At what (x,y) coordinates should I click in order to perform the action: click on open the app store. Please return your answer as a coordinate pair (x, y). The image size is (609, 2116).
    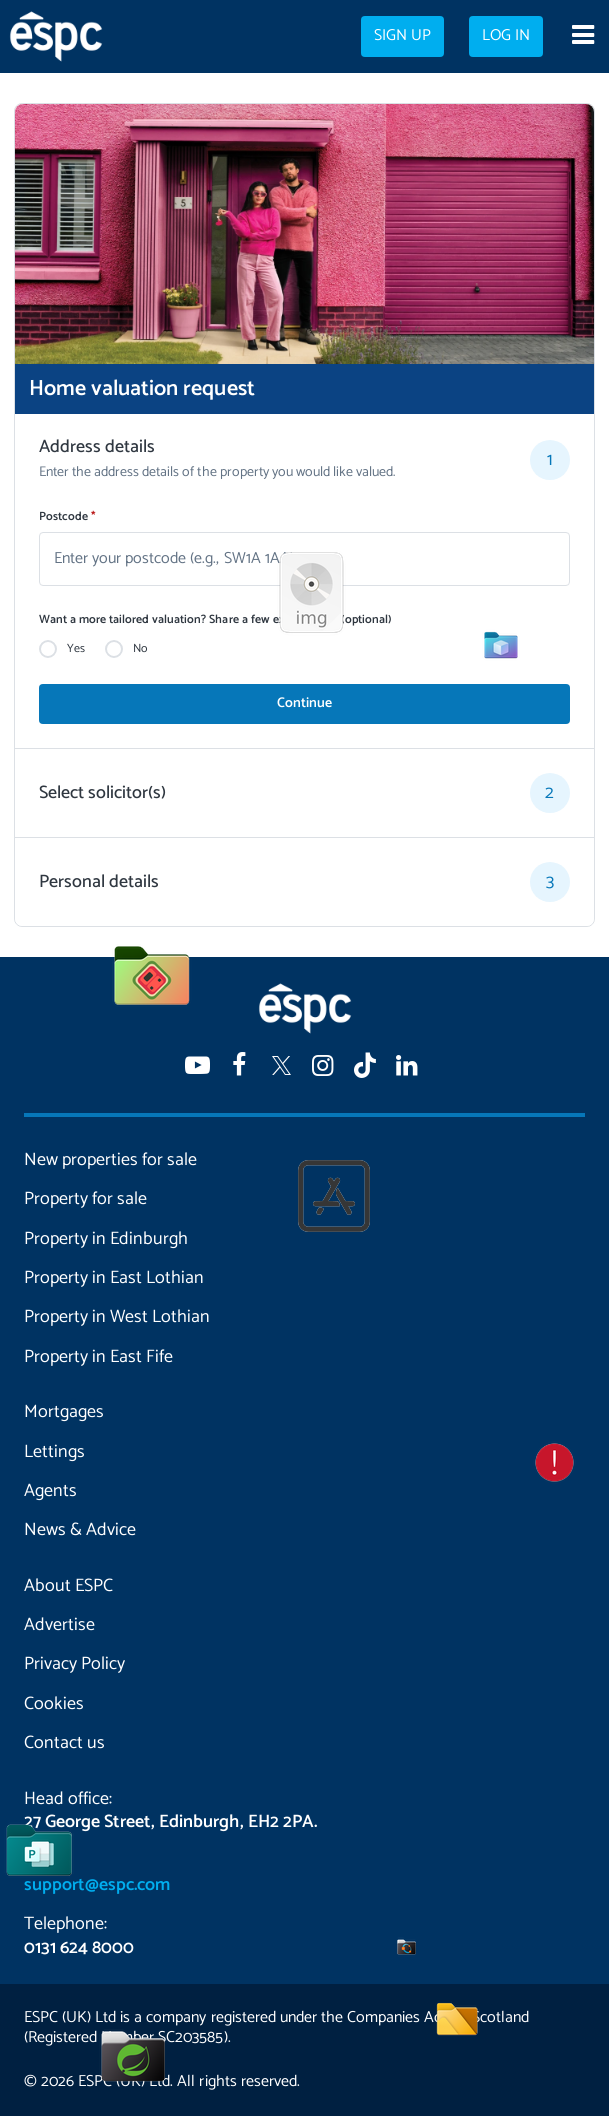
    Looking at the image, I should click on (334, 1196).